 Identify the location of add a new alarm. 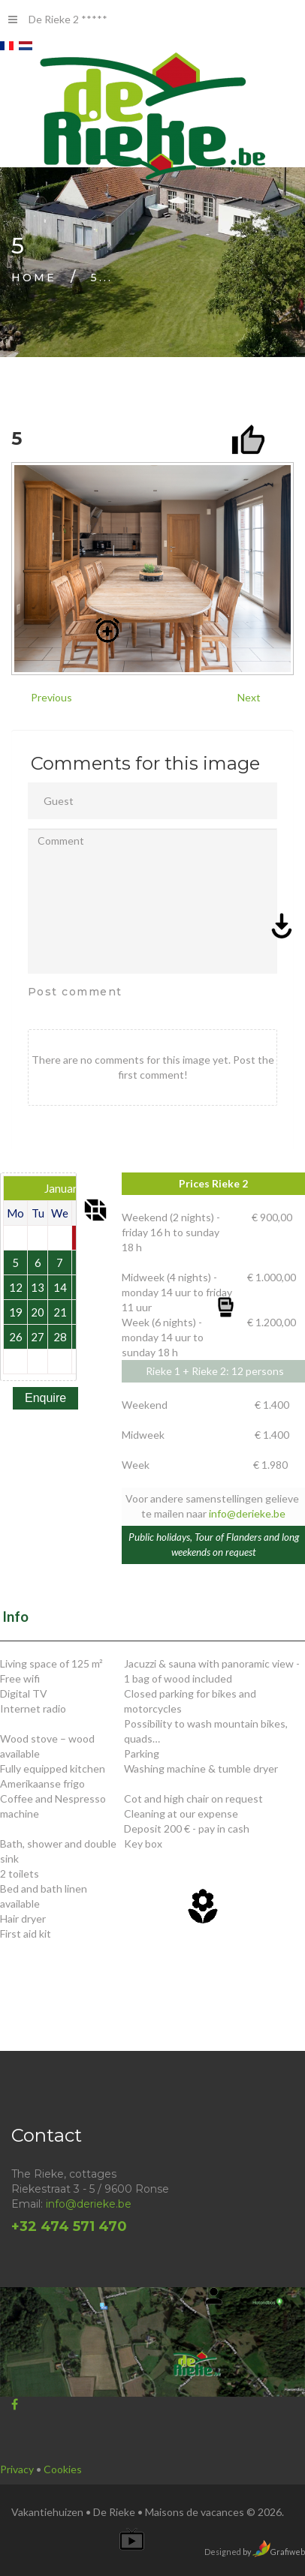
(107, 630).